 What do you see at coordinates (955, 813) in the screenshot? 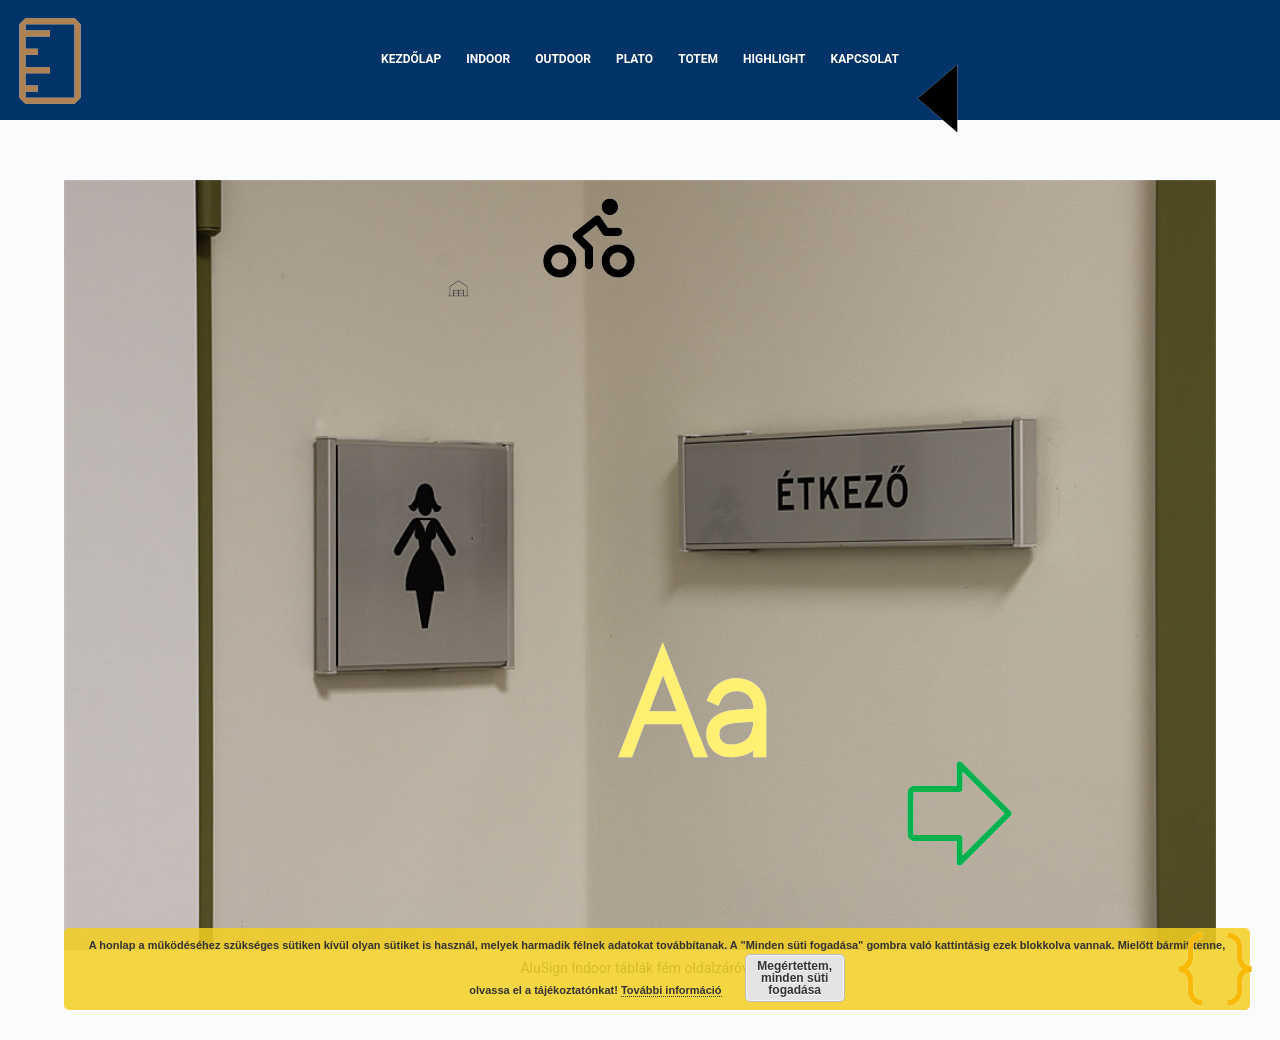
I see `go to next item or step` at bounding box center [955, 813].